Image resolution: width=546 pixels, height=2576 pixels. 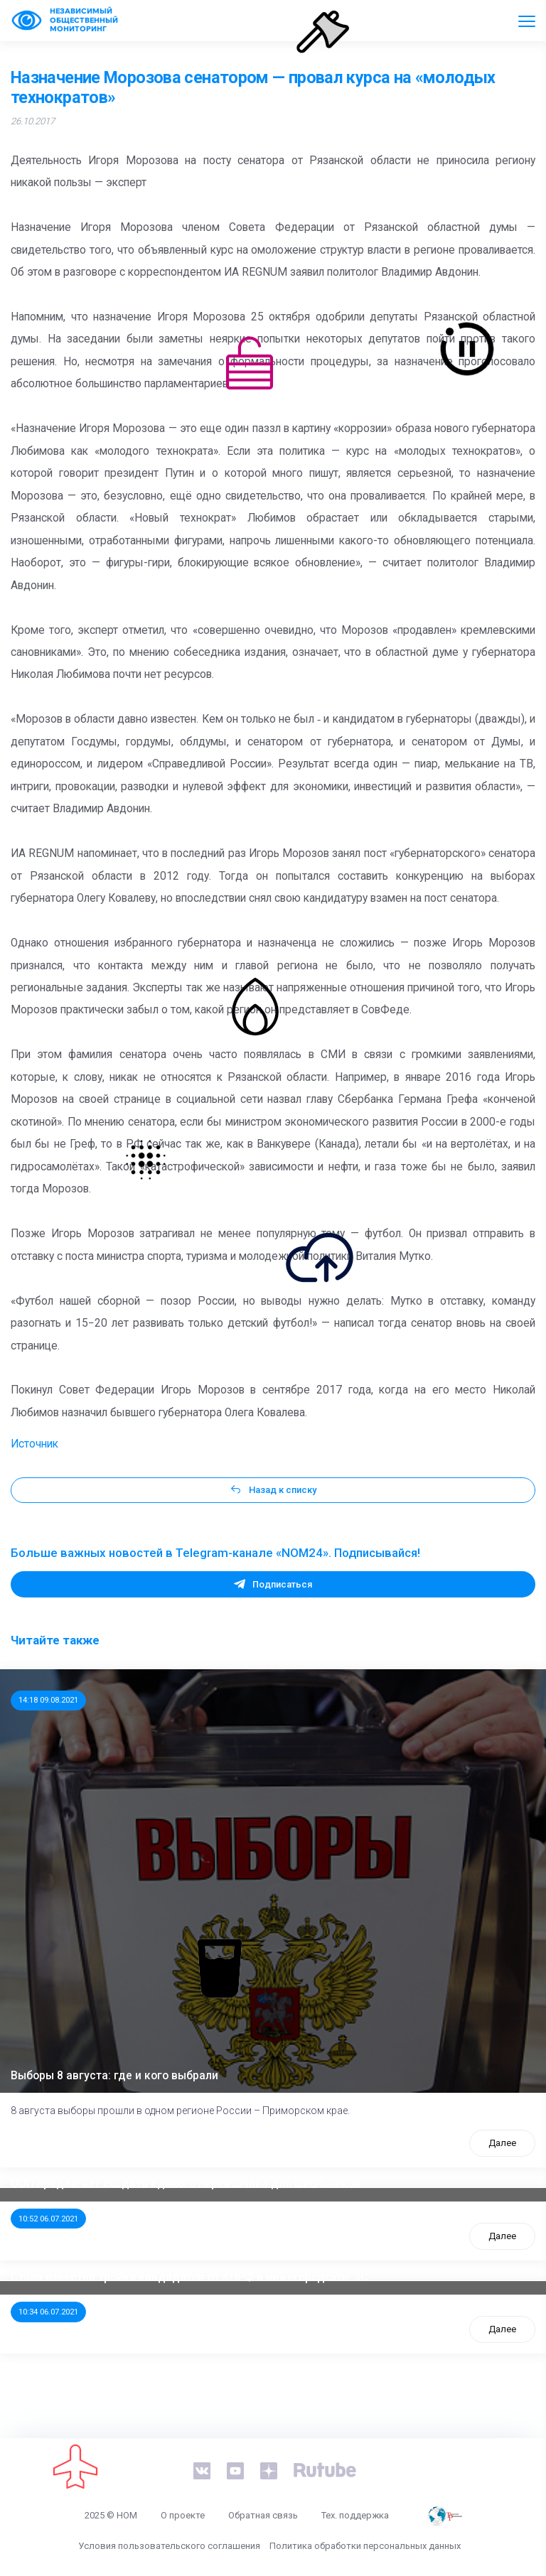 What do you see at coordinates (467, 349) in the screenshot?
I see `pause motion photo playback` at bounding box center [467, 349].